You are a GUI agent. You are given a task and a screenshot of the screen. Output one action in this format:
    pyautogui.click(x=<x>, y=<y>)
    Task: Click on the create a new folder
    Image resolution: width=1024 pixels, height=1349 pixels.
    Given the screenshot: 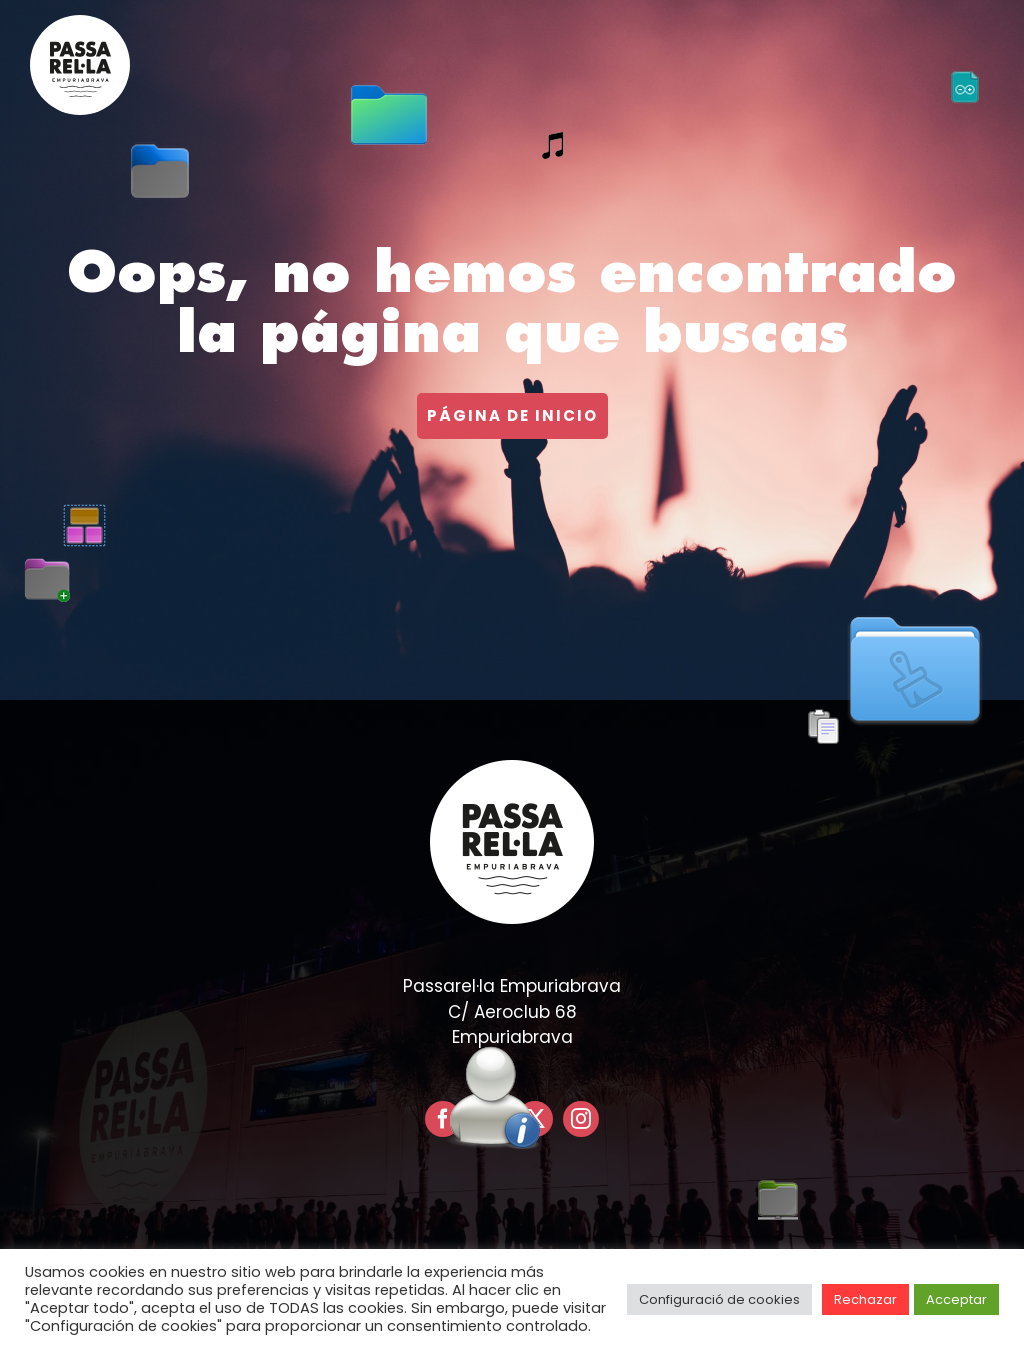 What is the action you would take?
    pyautogui.click(x=47, y=579)
    